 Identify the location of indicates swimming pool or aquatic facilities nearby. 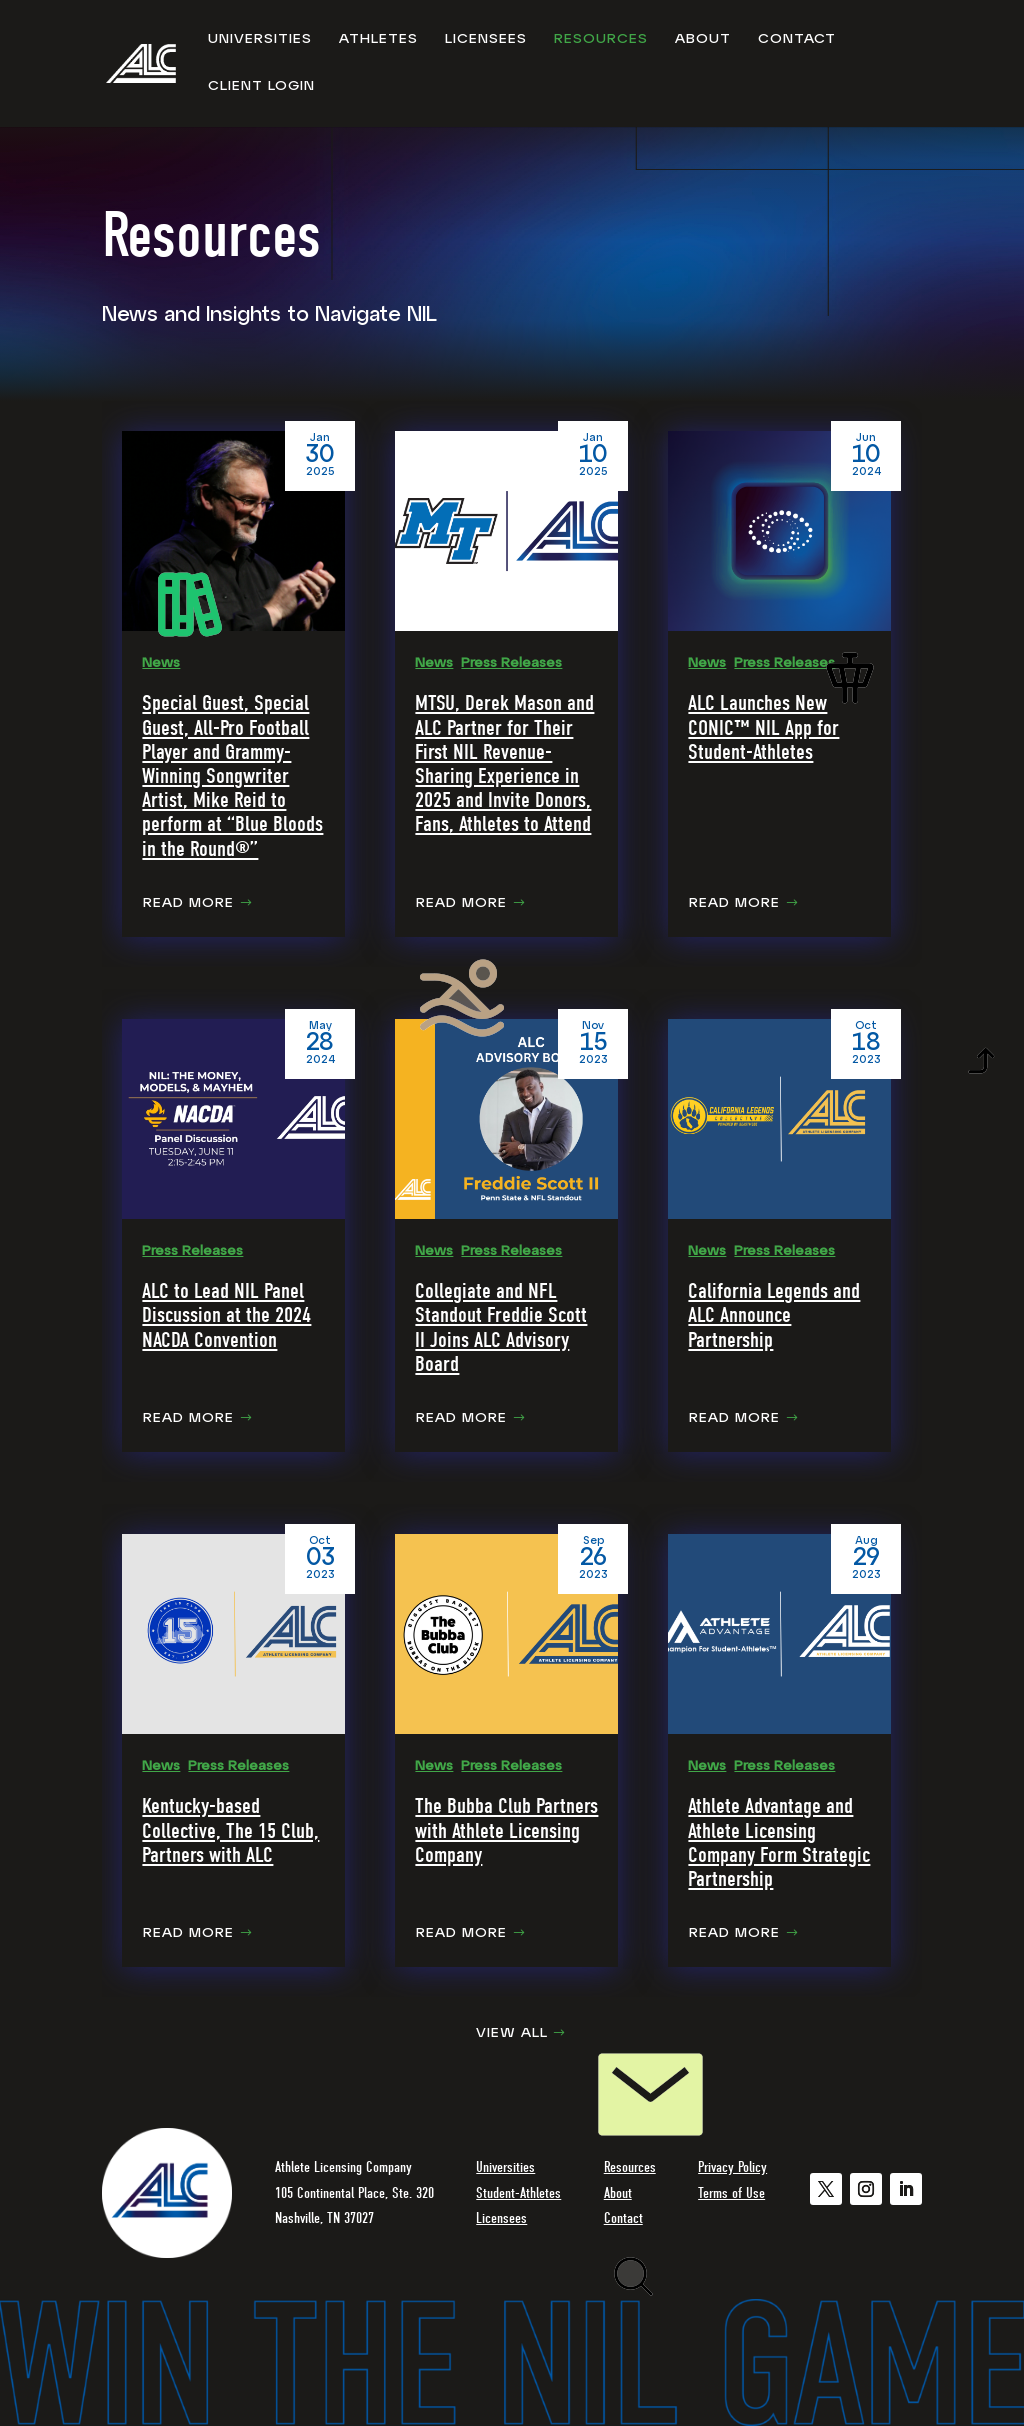
(462, 998).